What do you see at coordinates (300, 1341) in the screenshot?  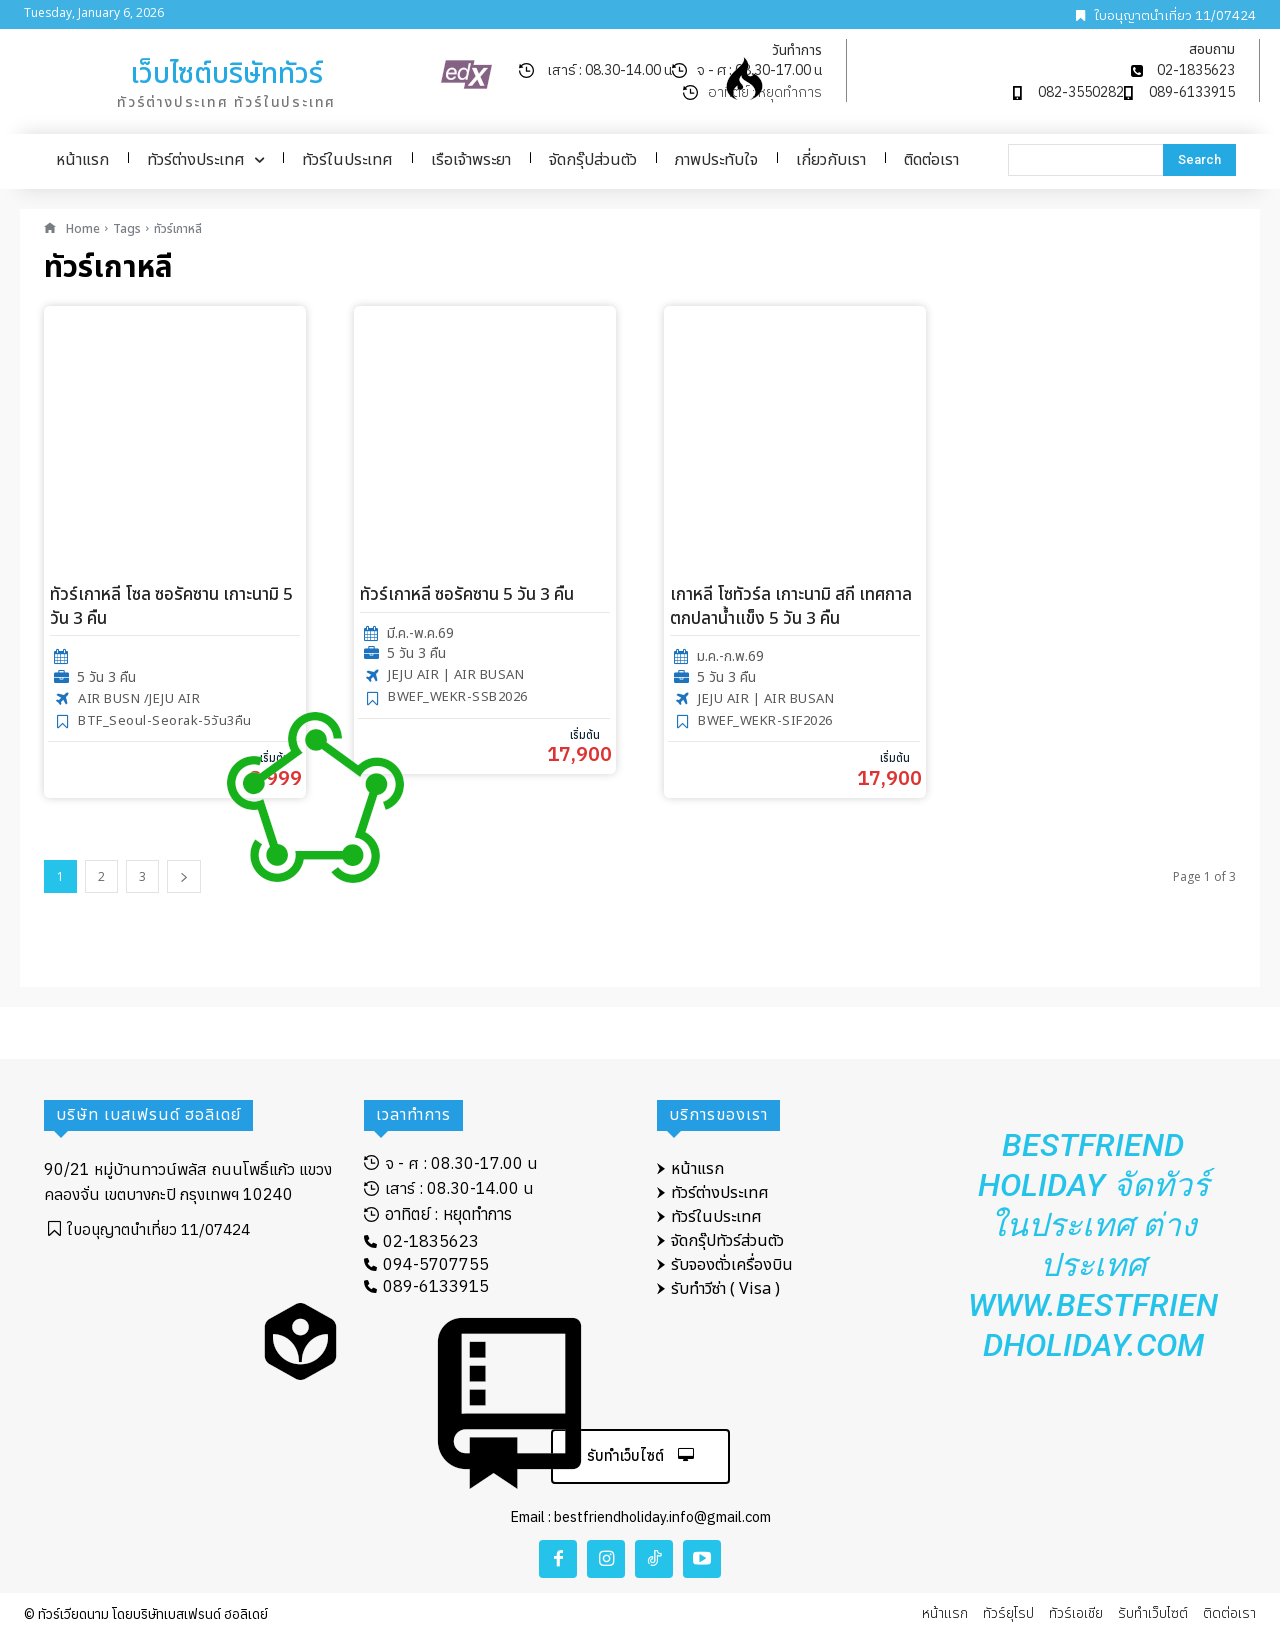 I see `open Khan Academy app` at bounding box center [300, 1341].